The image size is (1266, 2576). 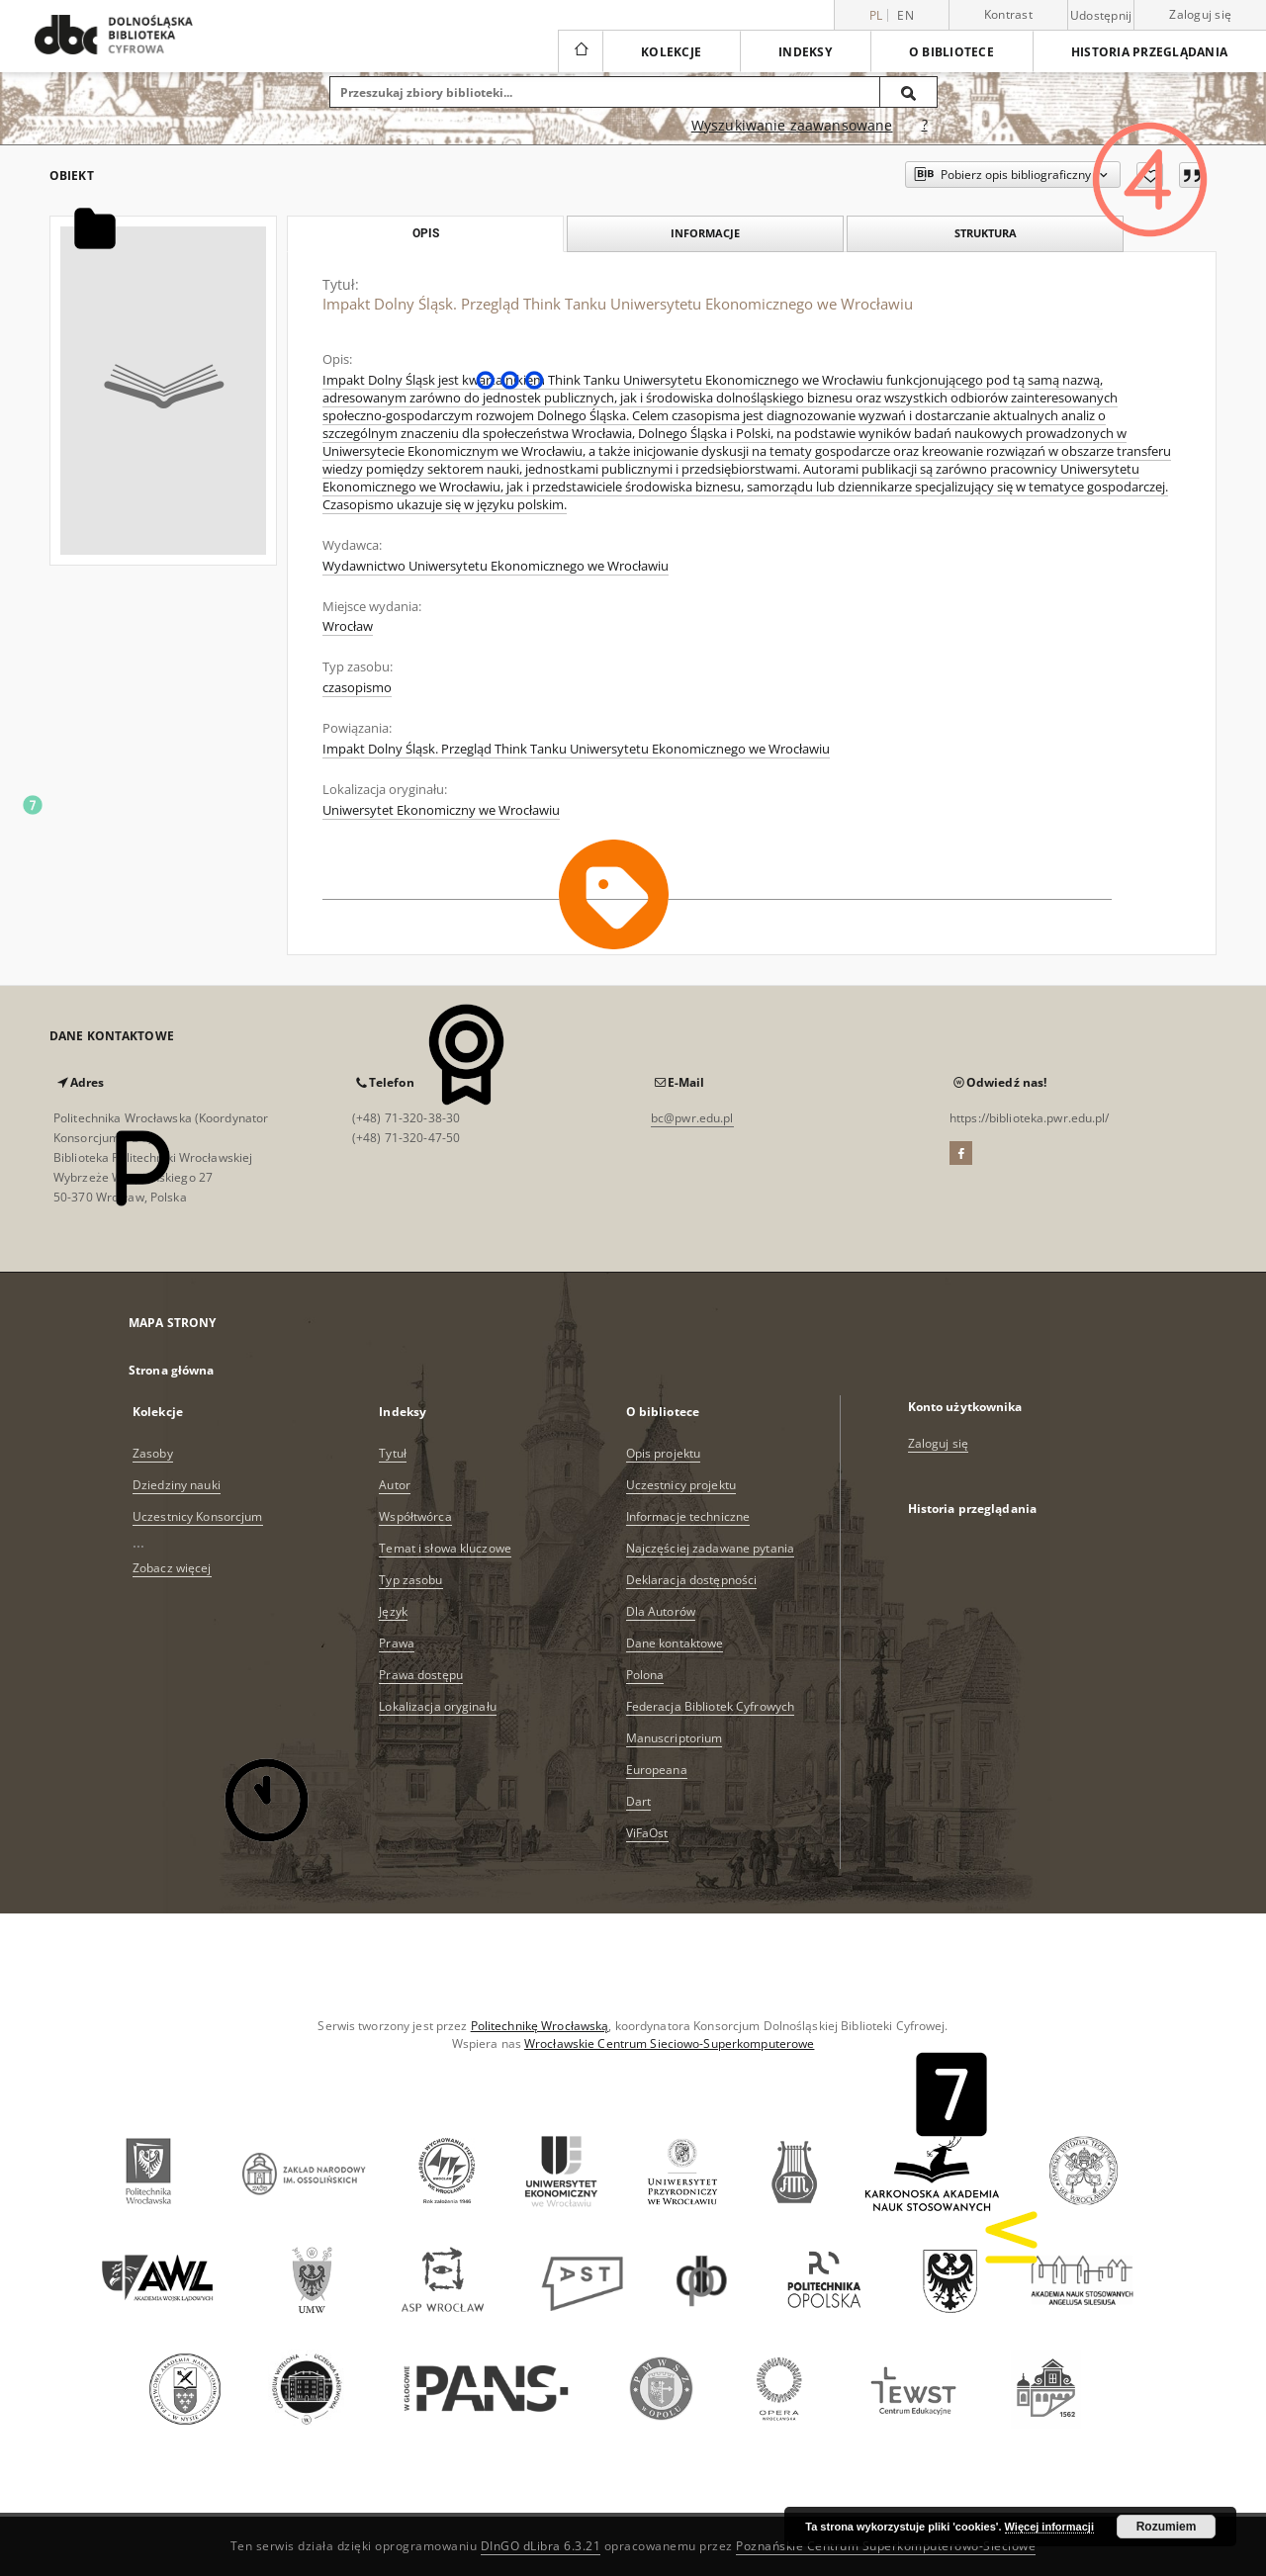 I want to click on less than or equal to comparison operator, so click(x=1011, y=2237).